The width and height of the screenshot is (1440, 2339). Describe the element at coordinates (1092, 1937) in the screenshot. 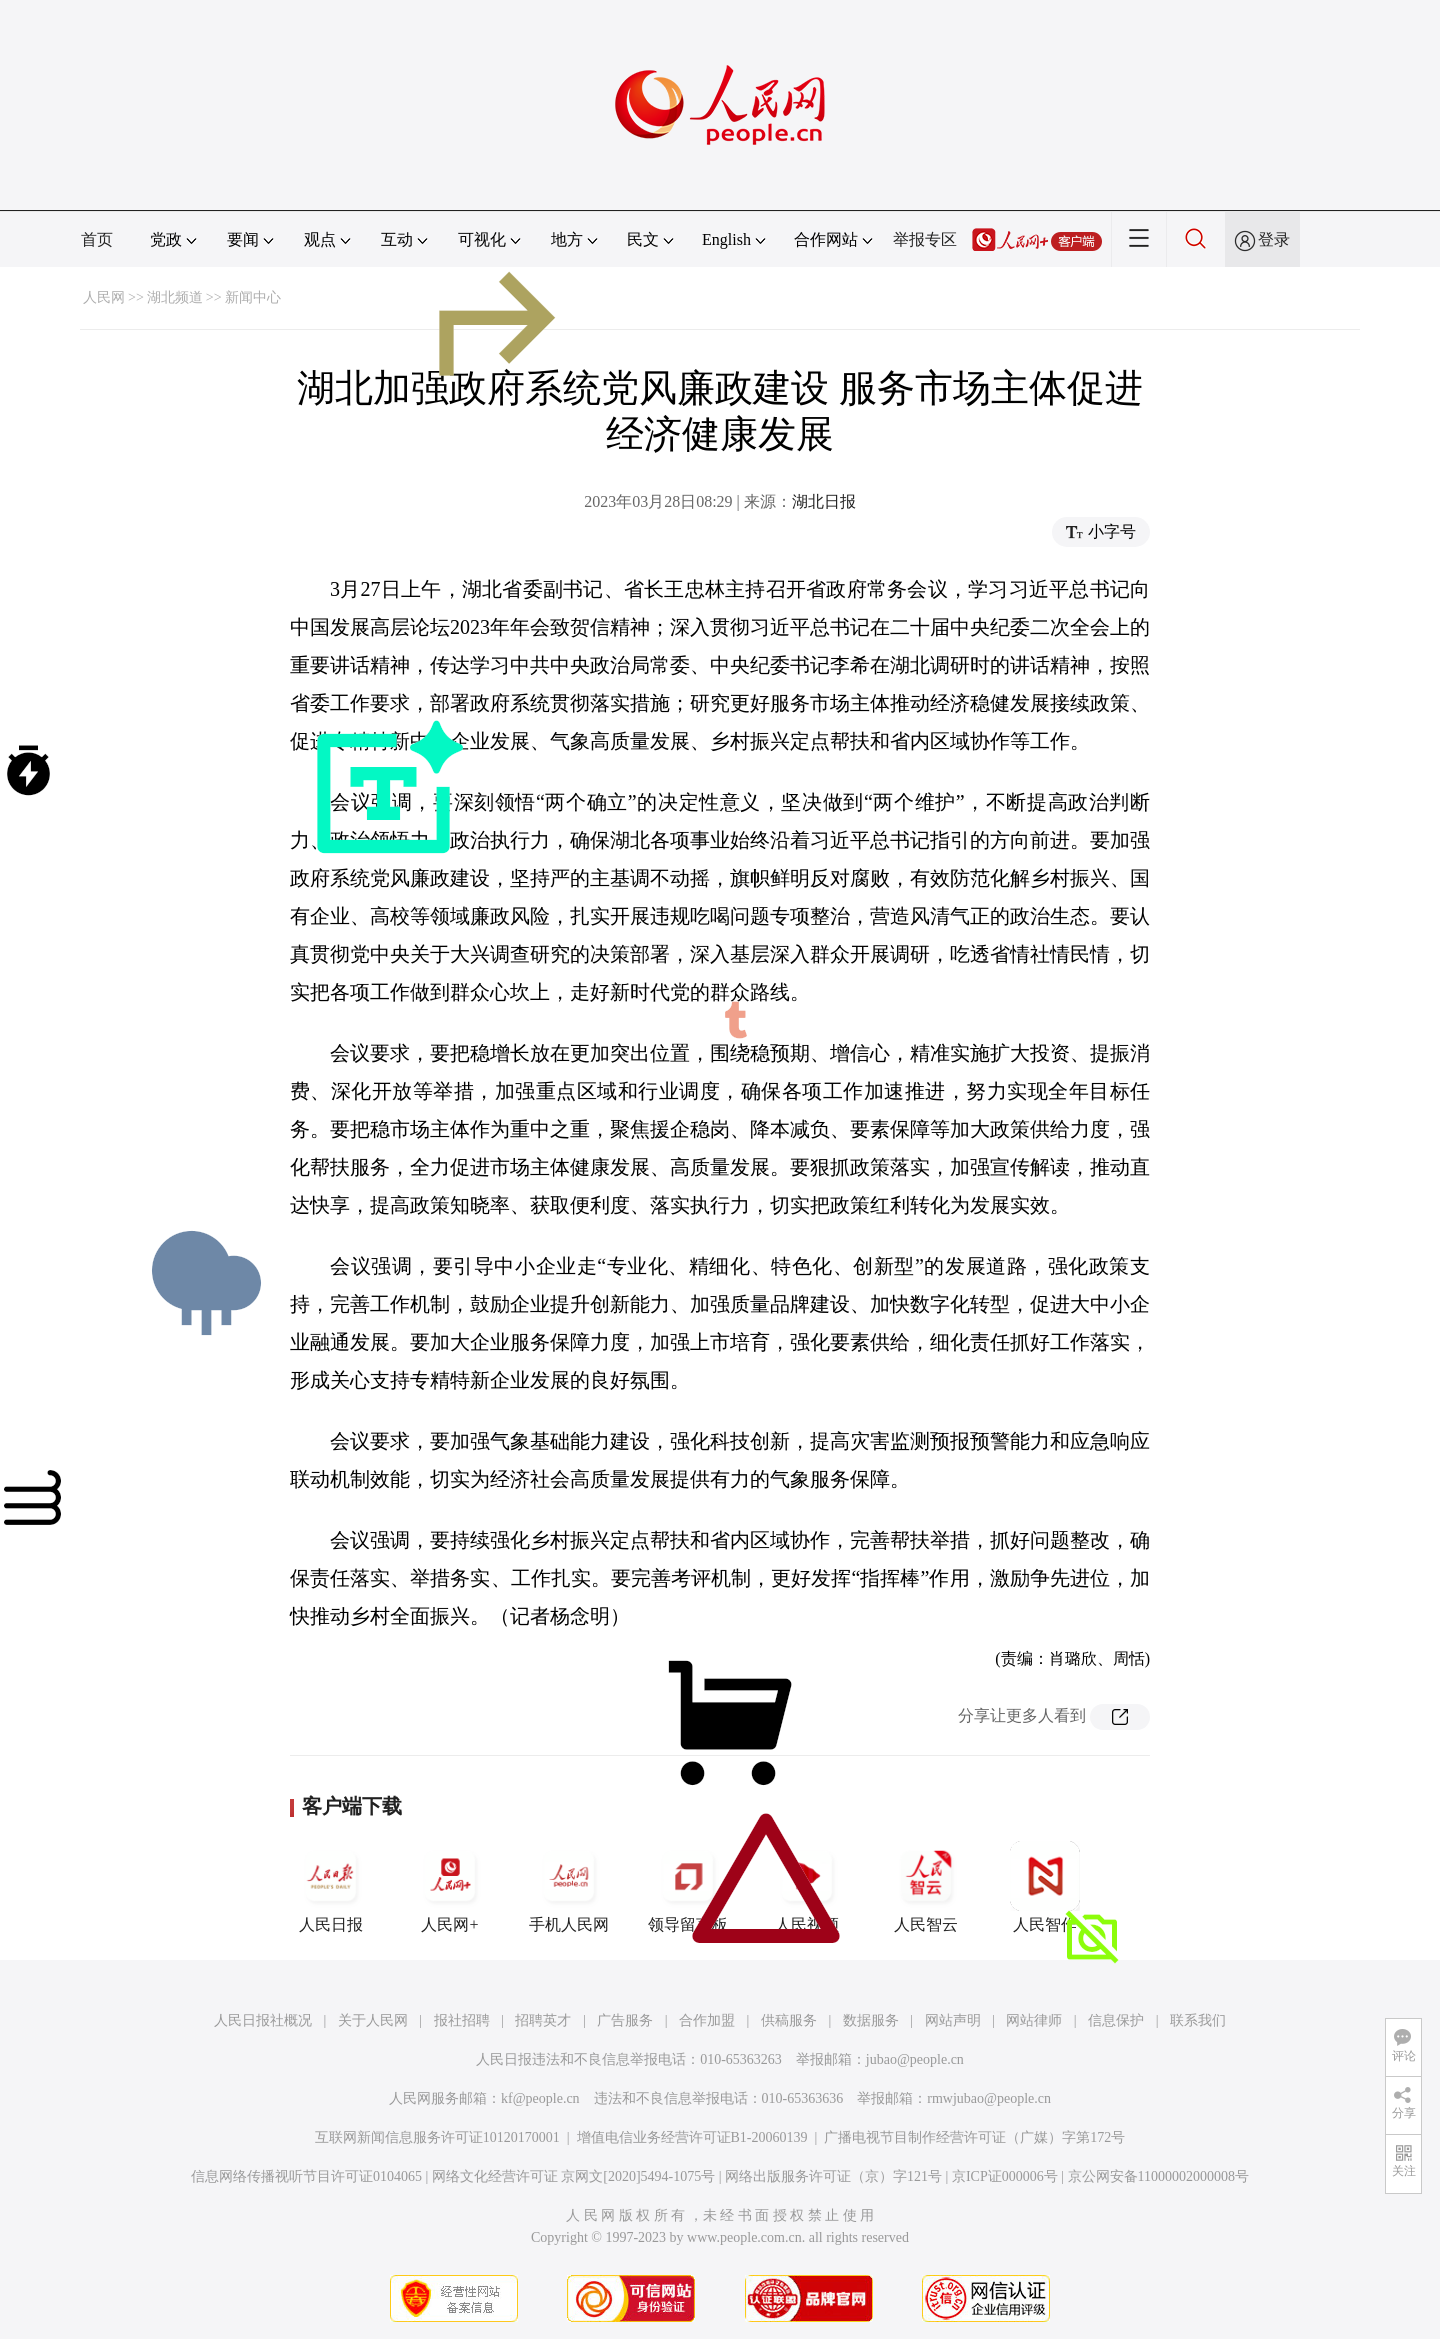

I see `camera is disabled or turned off` at that location.